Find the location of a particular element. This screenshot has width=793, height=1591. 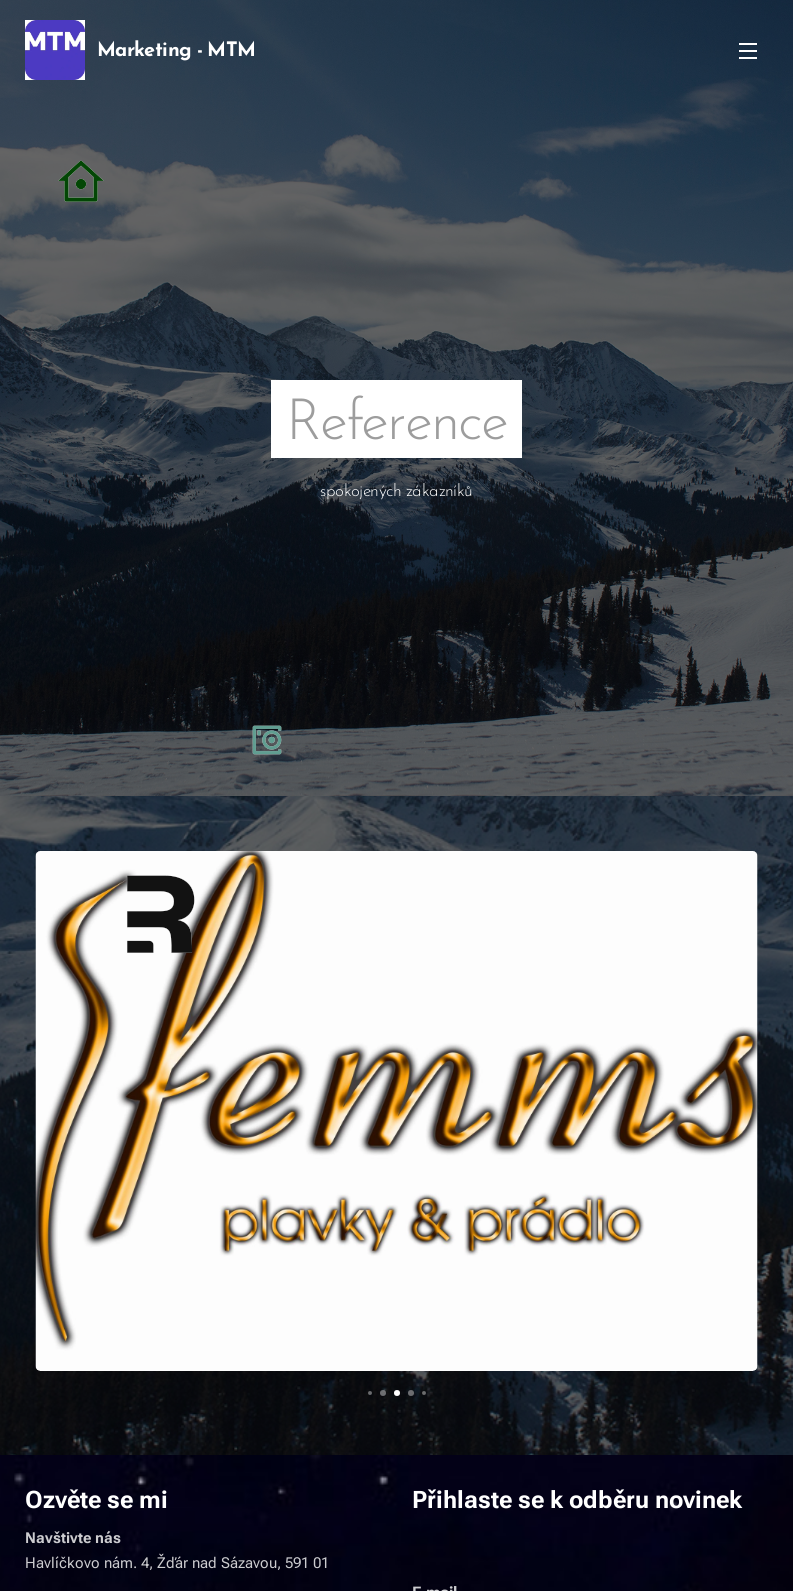

remix run framework logo is located at coordinates (161, 918).